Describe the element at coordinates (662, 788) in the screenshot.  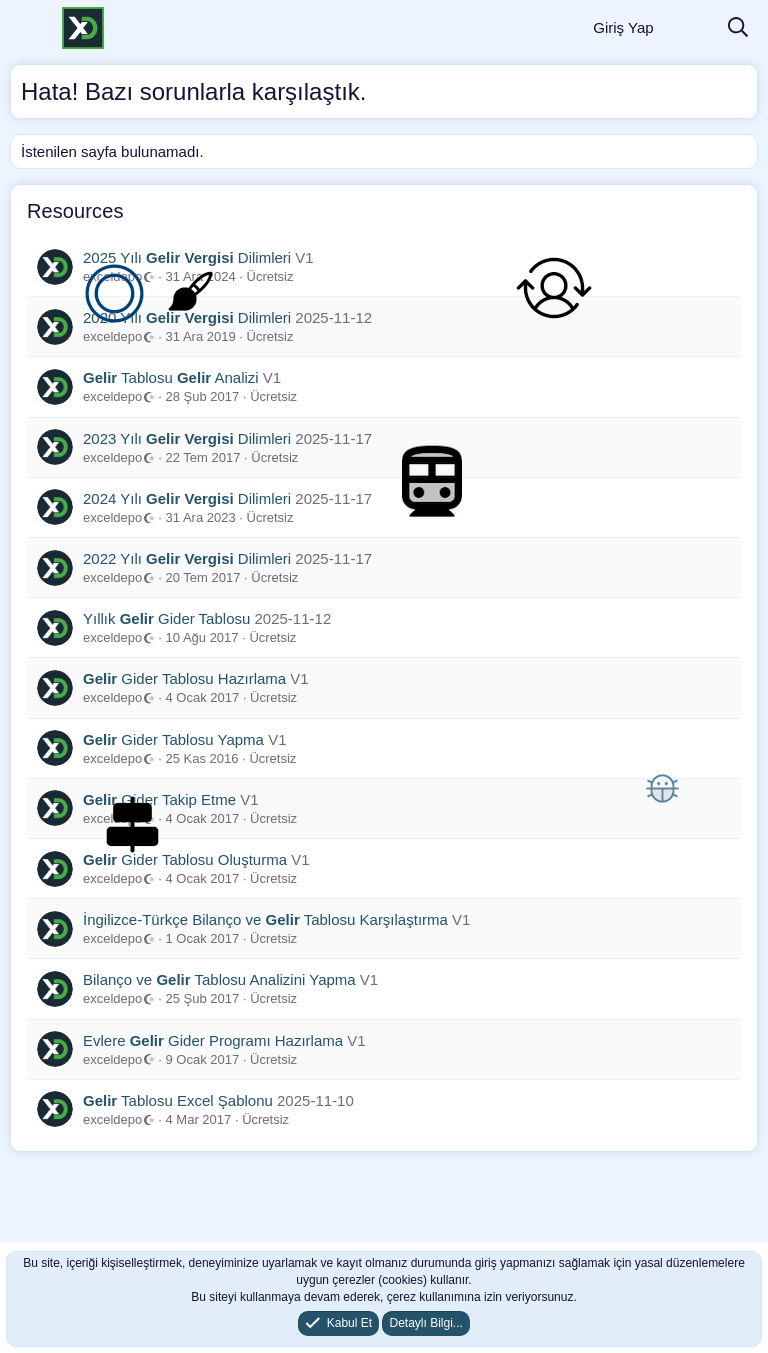
I see `report a bug or issue` at that location.